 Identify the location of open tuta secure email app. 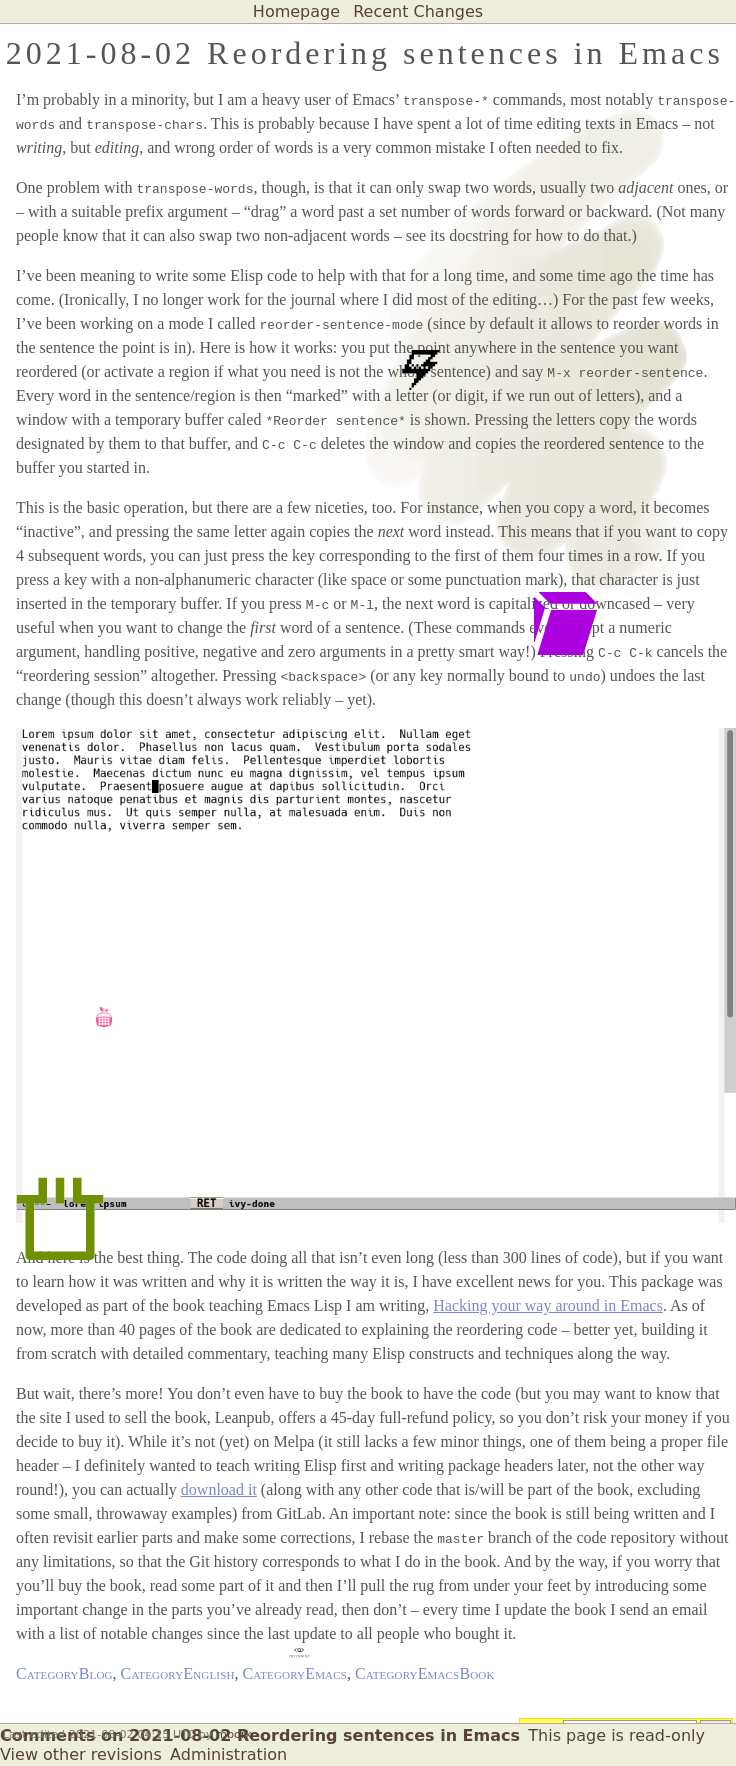
(565, 623).